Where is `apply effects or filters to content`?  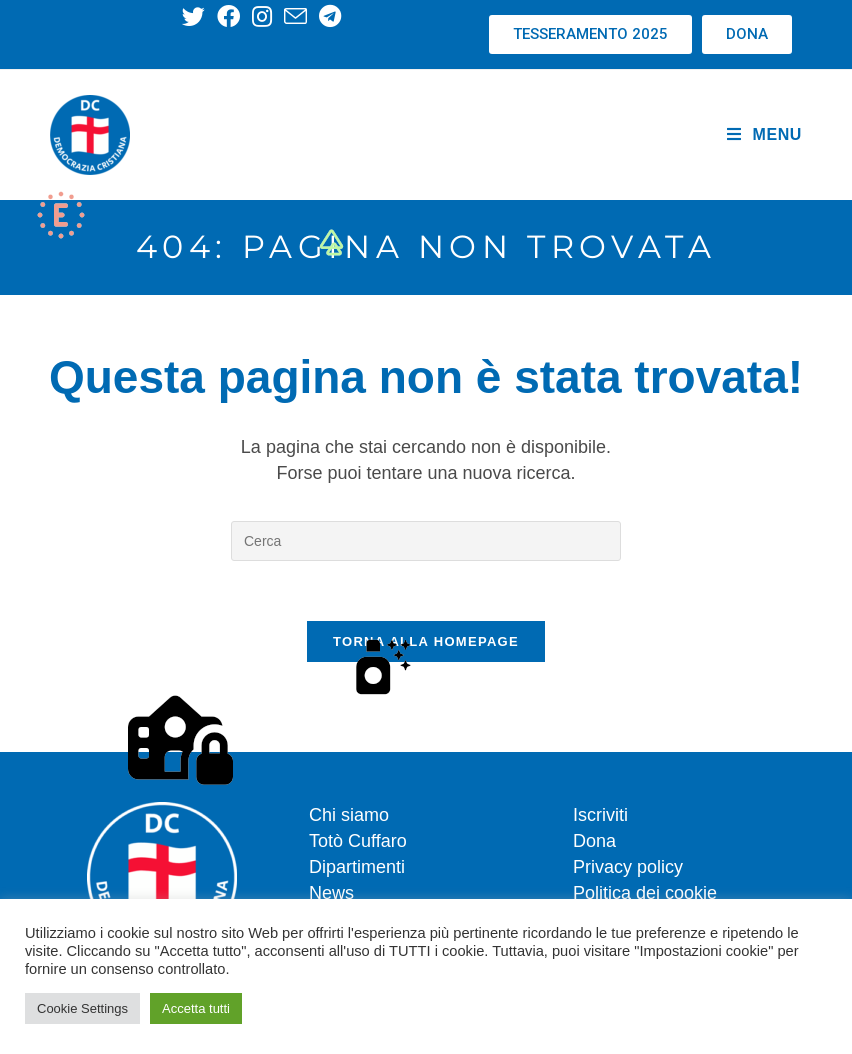 apply effects or filters to content is located at coordinates (380, 667).